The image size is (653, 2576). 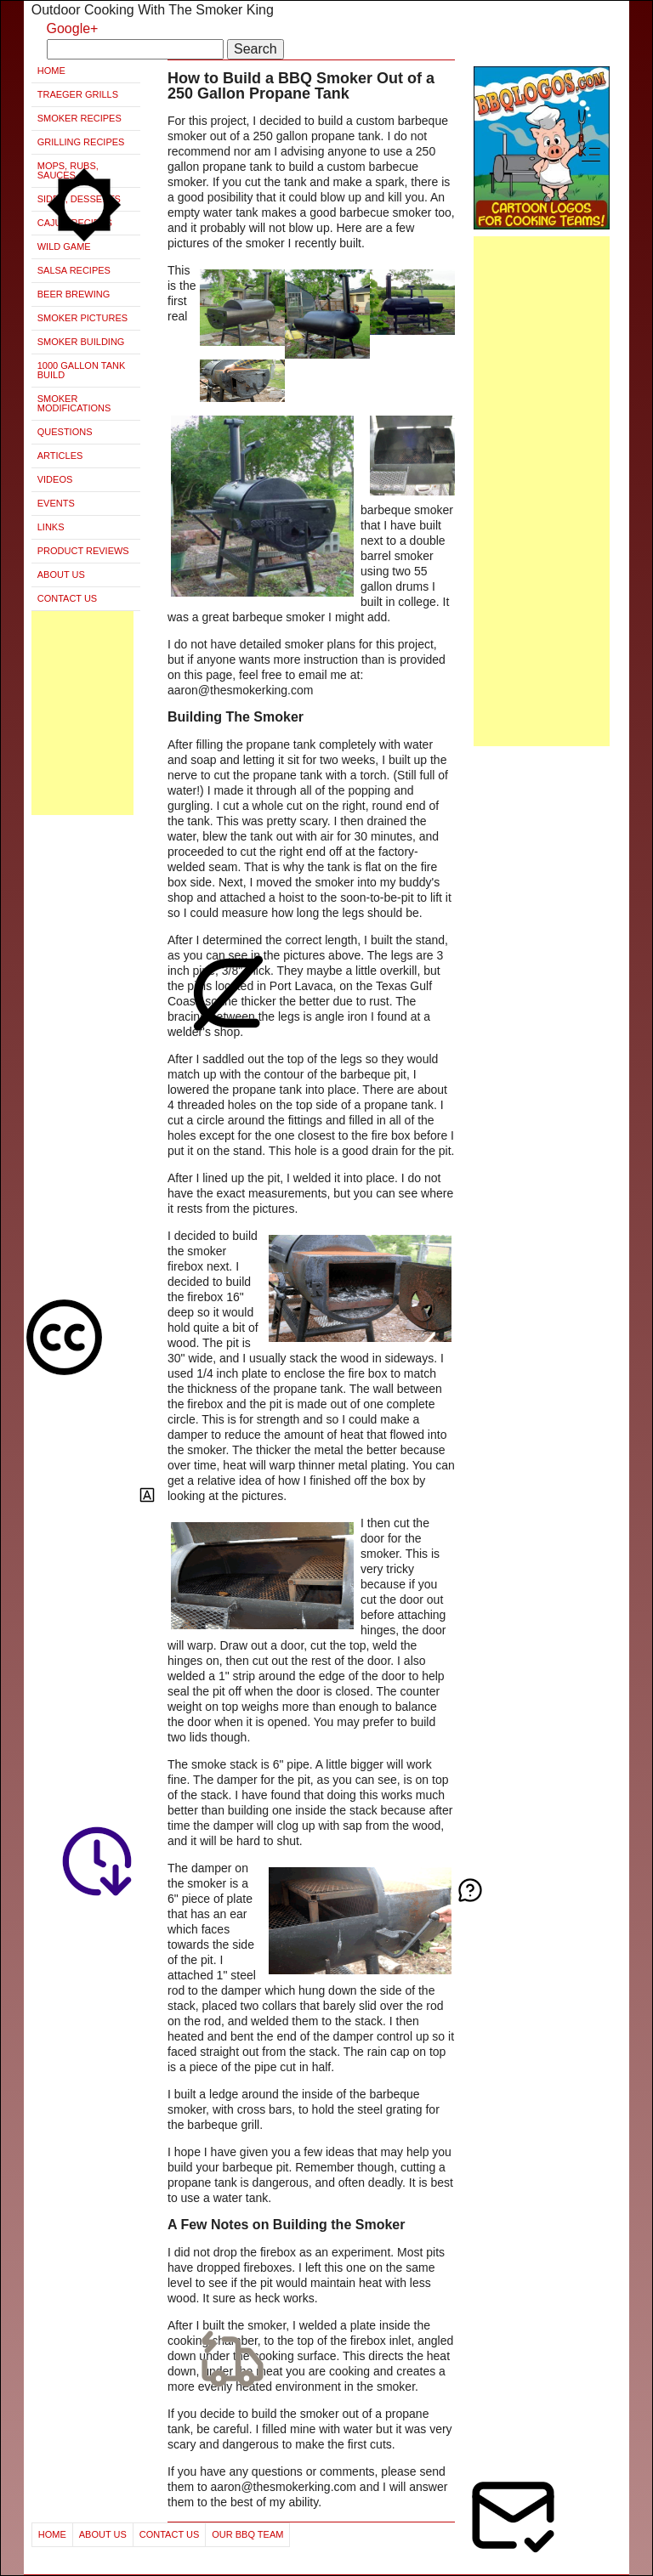 I want to click on indicates a set is not a subset of another in mathematical notation, so click(x=228, y=993).